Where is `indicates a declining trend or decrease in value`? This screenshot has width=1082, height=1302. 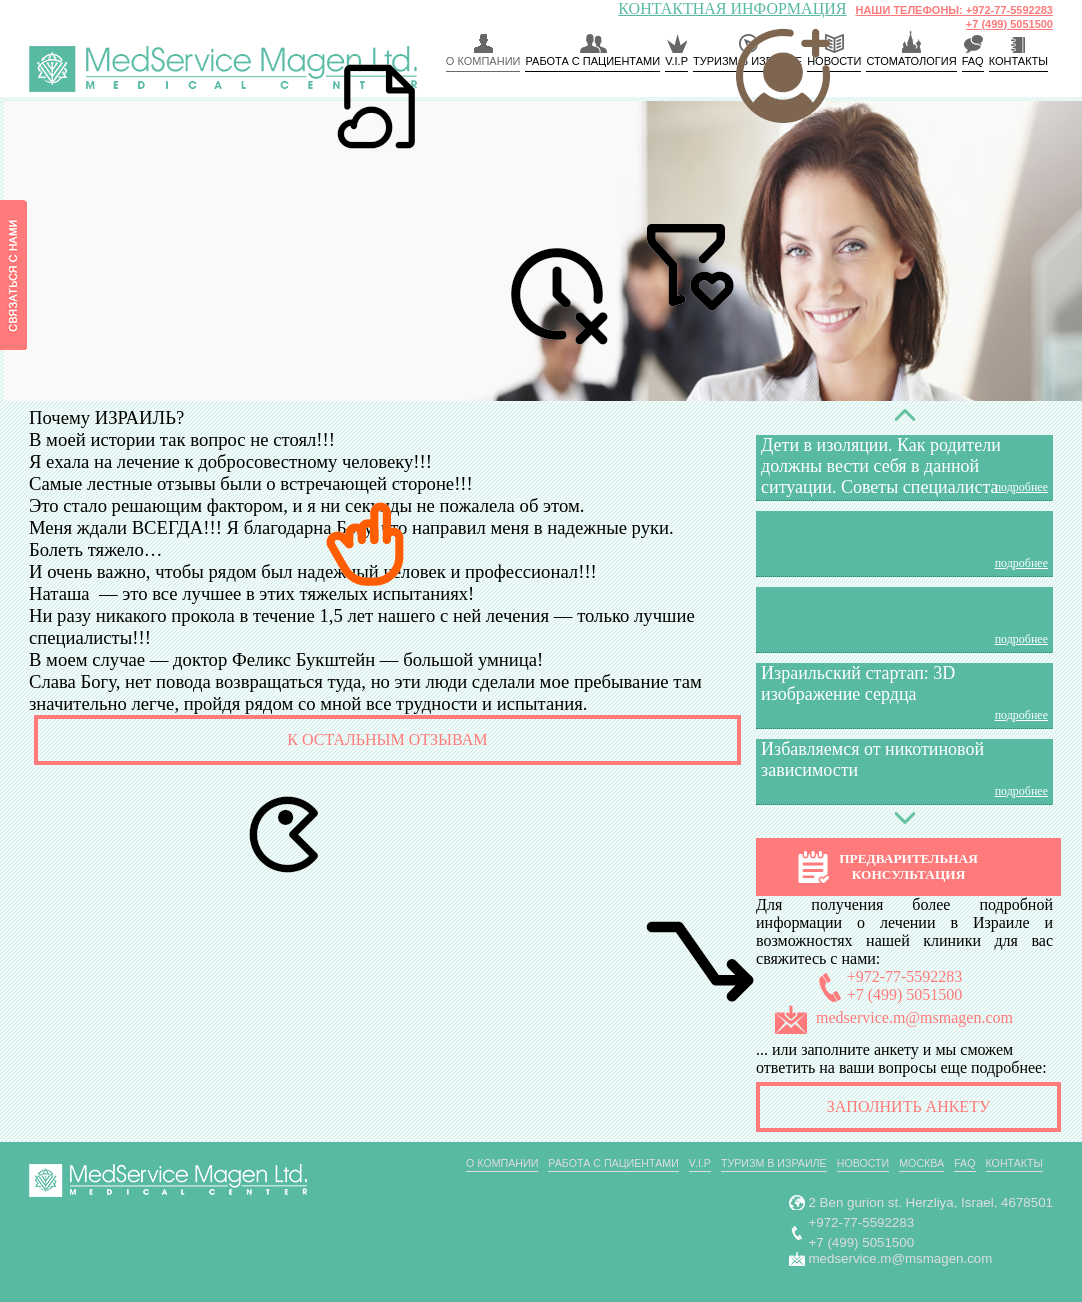 indicates a declining trend or decrease in value is located at coordinates (700, 959).